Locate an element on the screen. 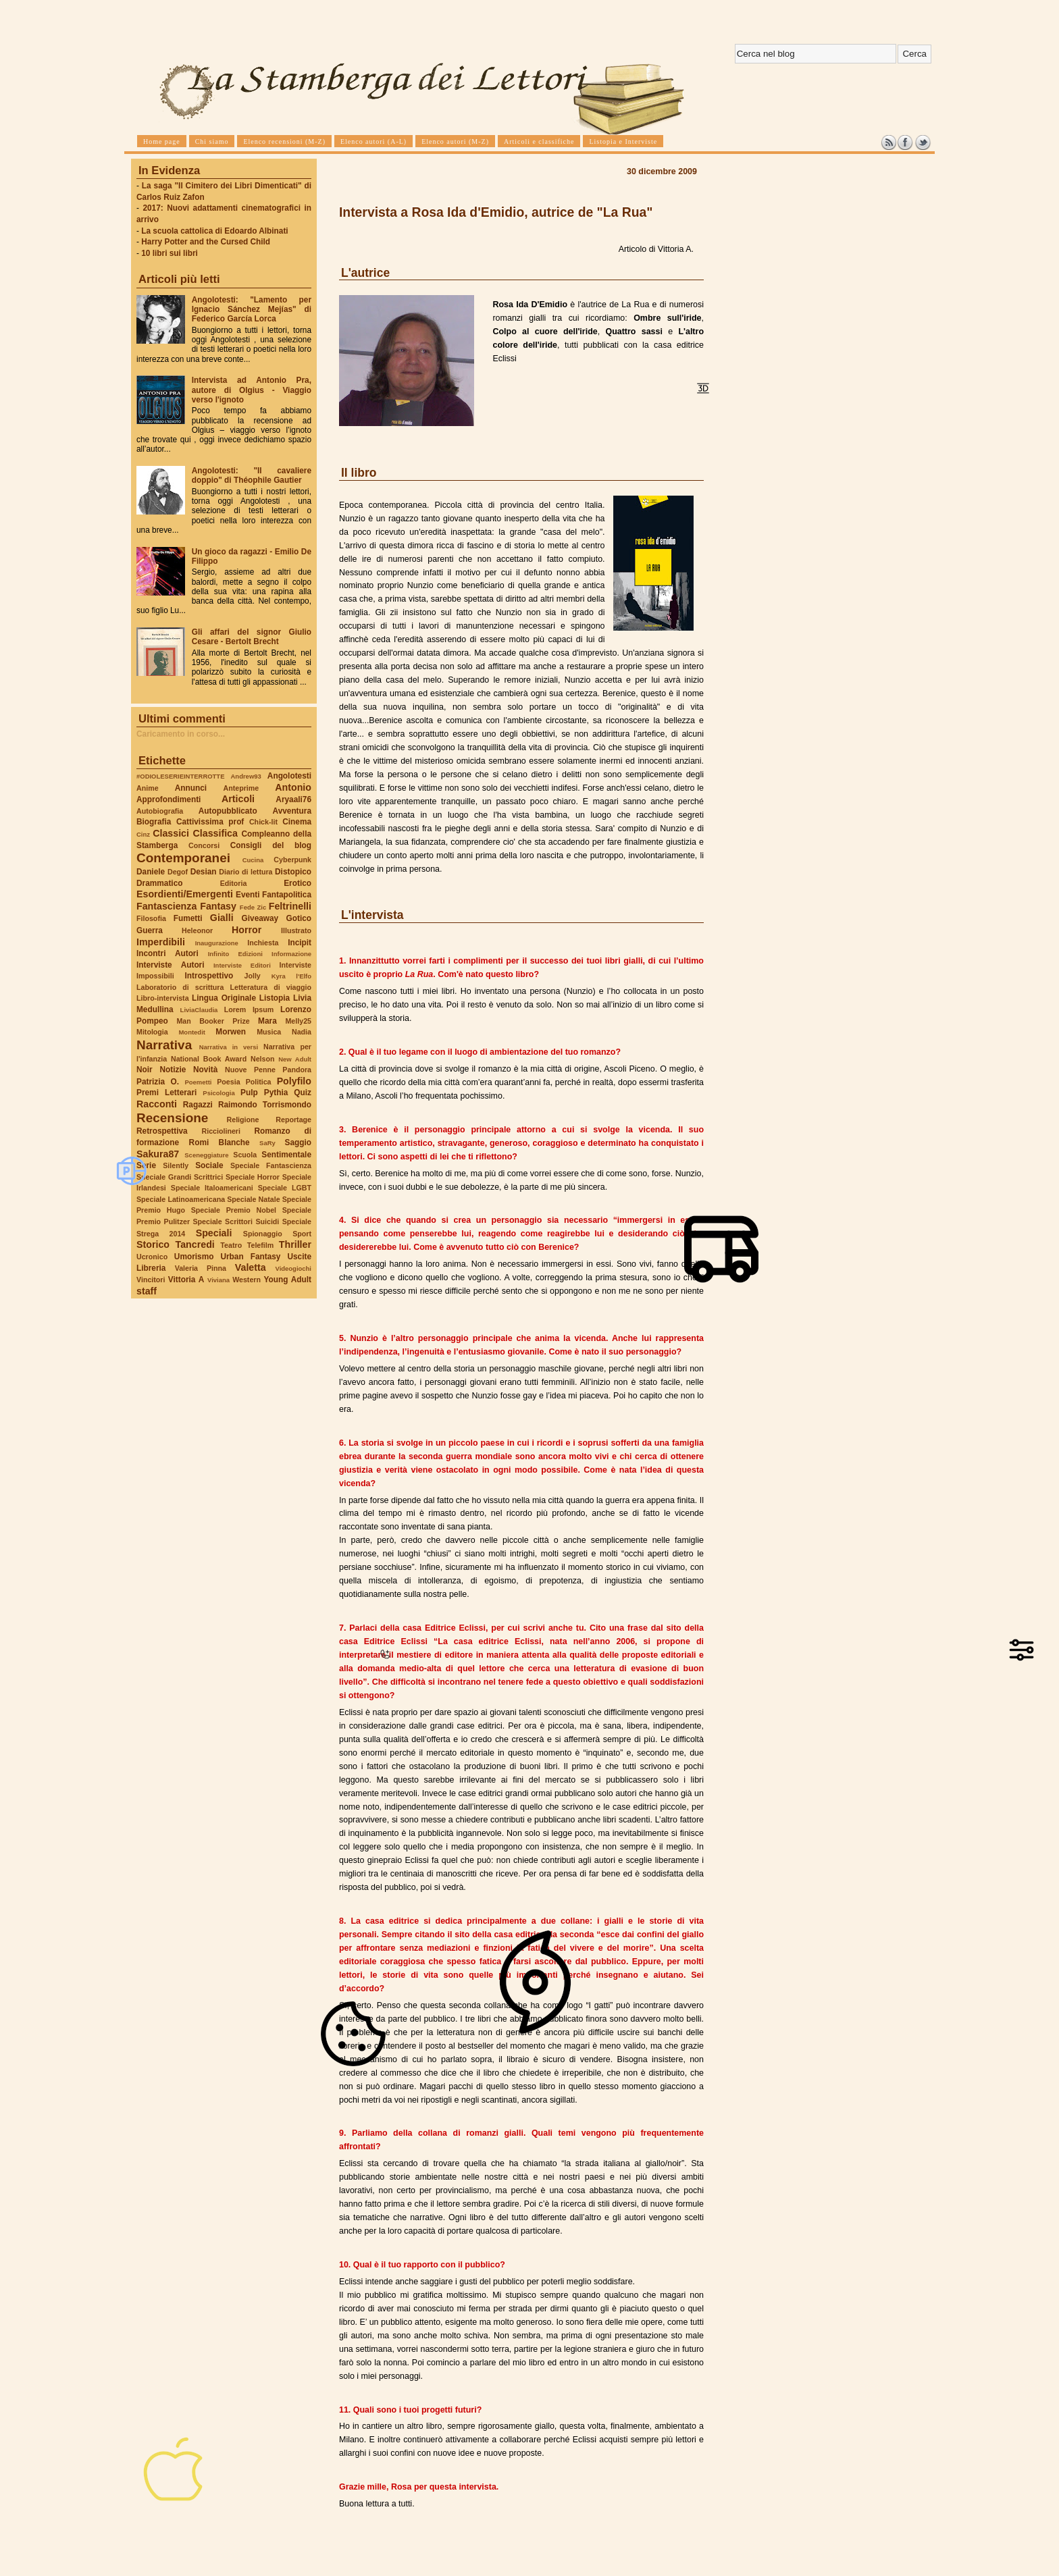  adjust settings or preferences is located at coordinates (1021, 1650).